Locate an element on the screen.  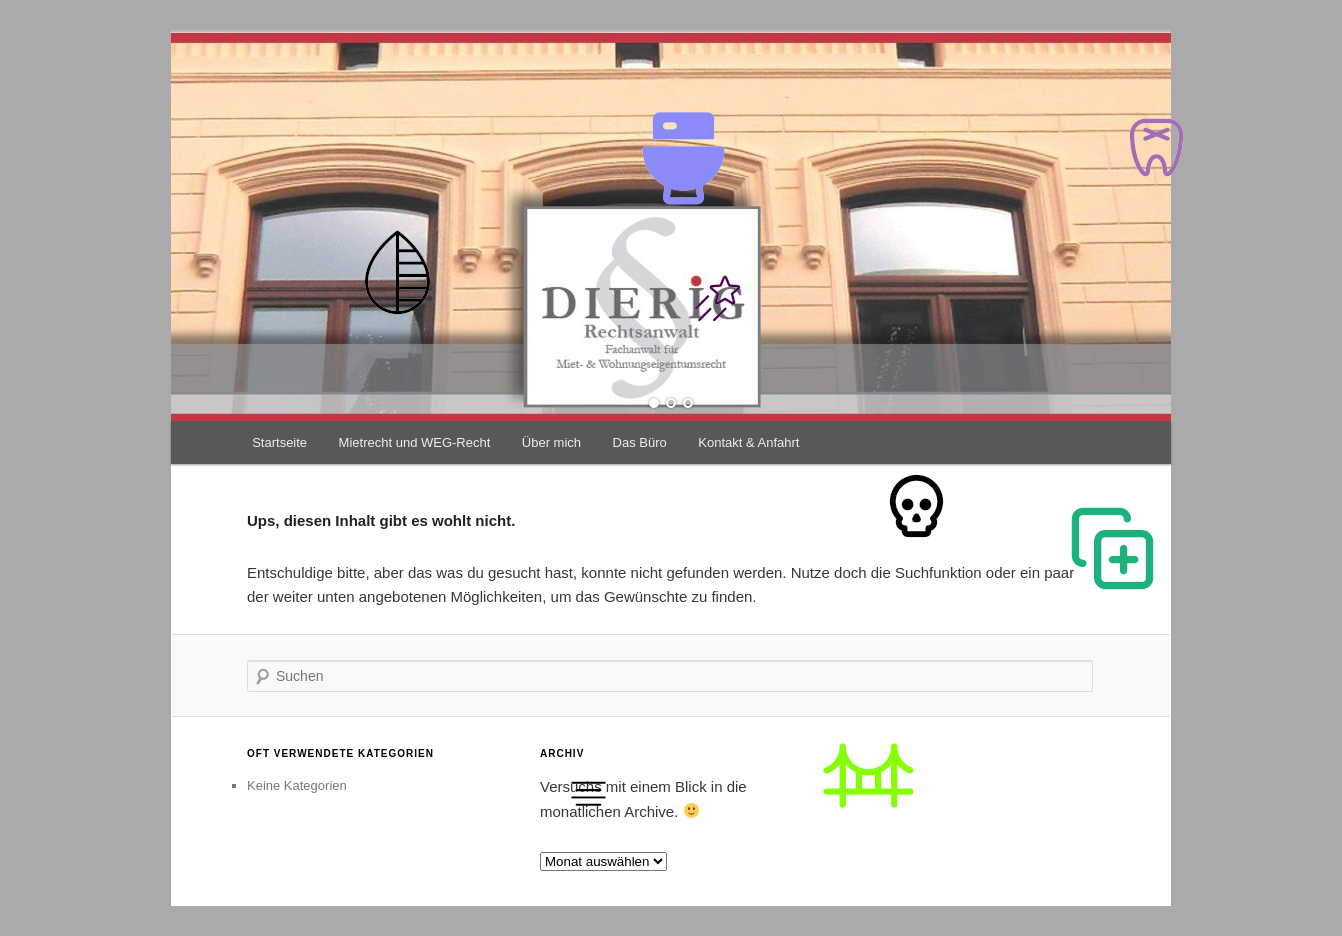
duplicate and add a new item is located at coordinates (1112, 548).